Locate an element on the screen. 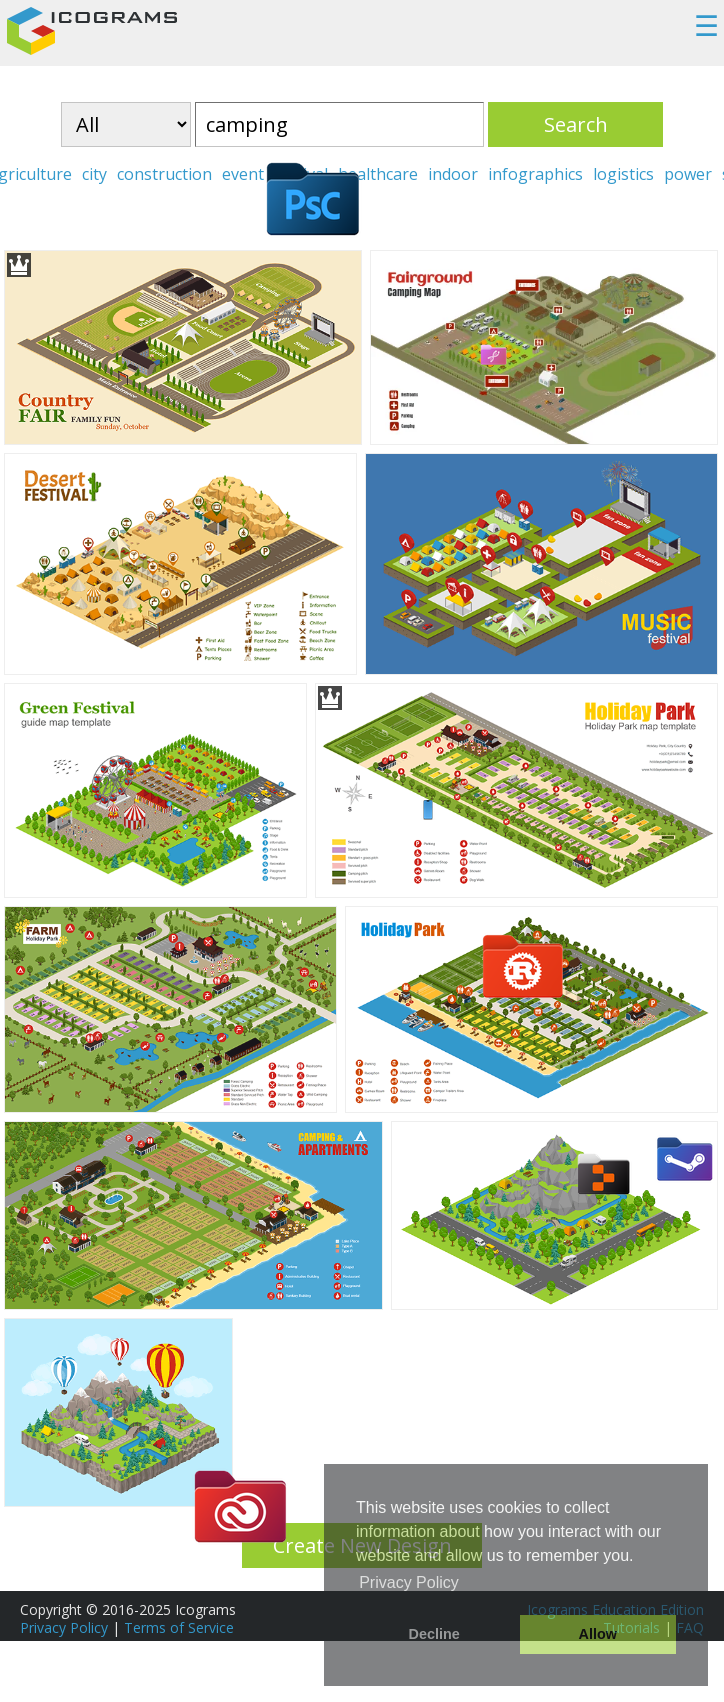 The image size is (724, 1702). open folder containing adobe photoshop classic files is located at coordinates (312, 201).